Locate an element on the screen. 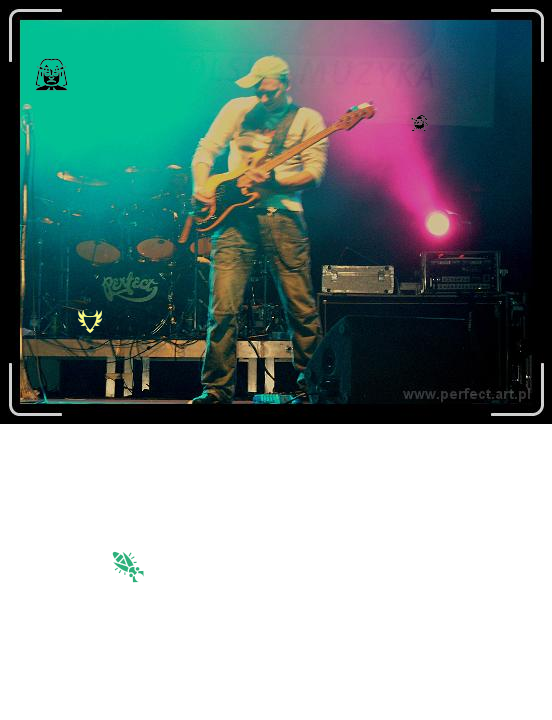  indicates protected or guarded status is located at coordinates (90, 321).